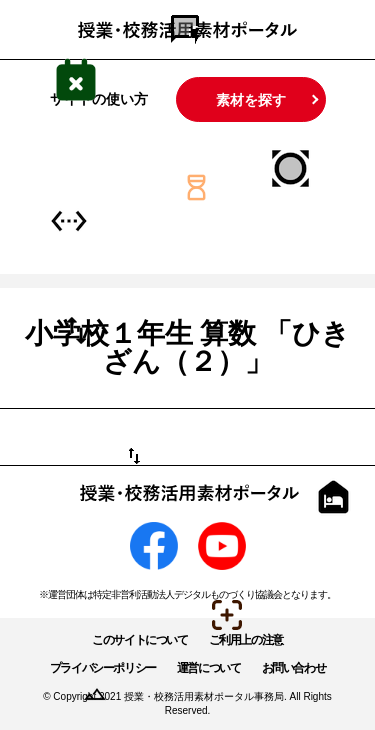 This screenshot has width=375, height=730. Describe the element at coordinates (185, 29) in the screenshot. I see `send a quick reply to a message` at that location.